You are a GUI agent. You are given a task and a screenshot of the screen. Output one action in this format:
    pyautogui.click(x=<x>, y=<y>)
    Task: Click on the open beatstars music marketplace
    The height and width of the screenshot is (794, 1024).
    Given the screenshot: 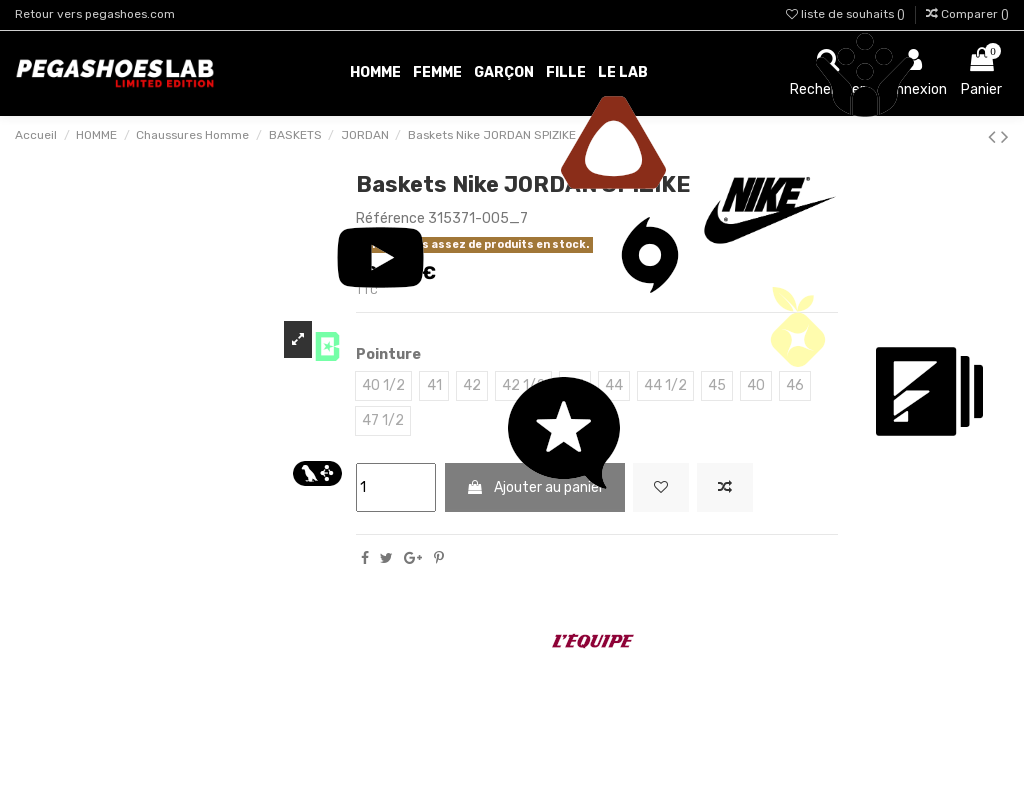 What is the action you would take?
    pyautogui.click(x=327, y=346)
    